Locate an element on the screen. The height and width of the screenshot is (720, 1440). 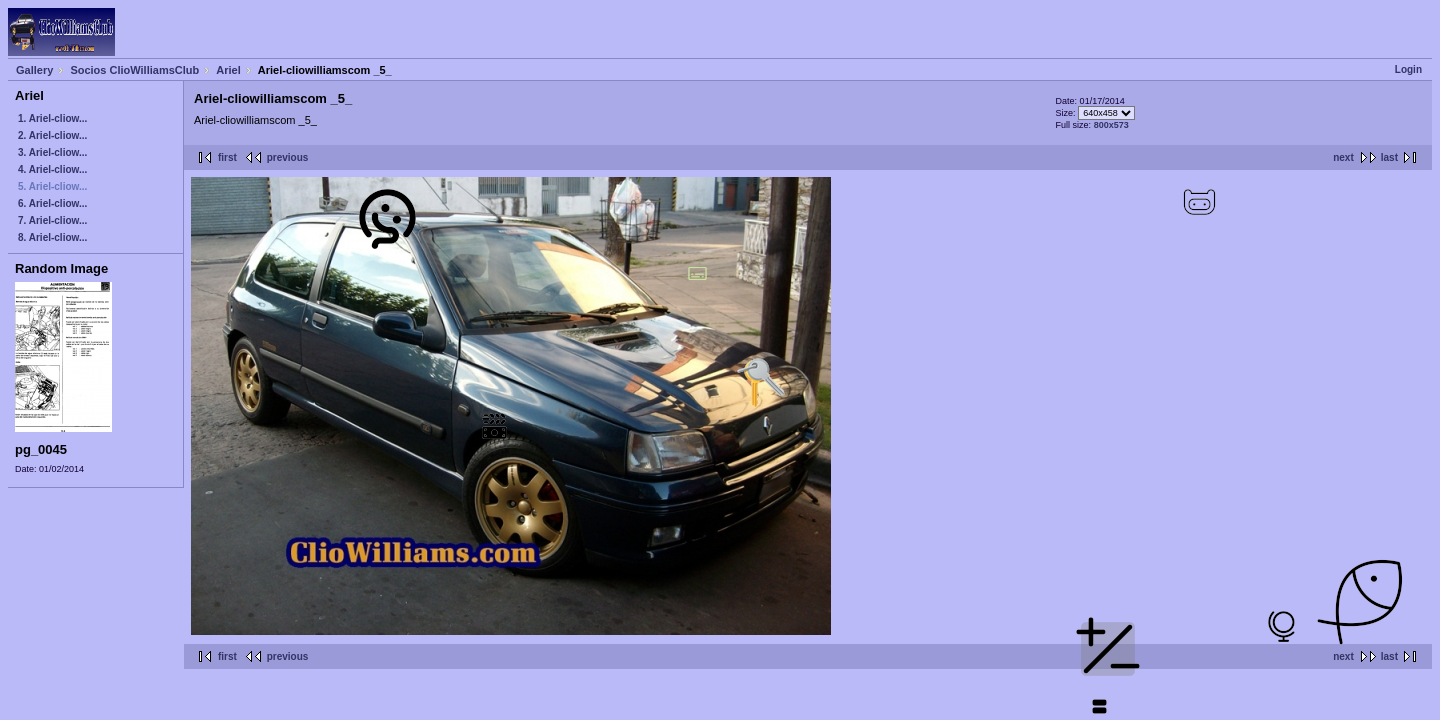
indicates overwhelmed or stressed state is located at coordinates (387, 217).